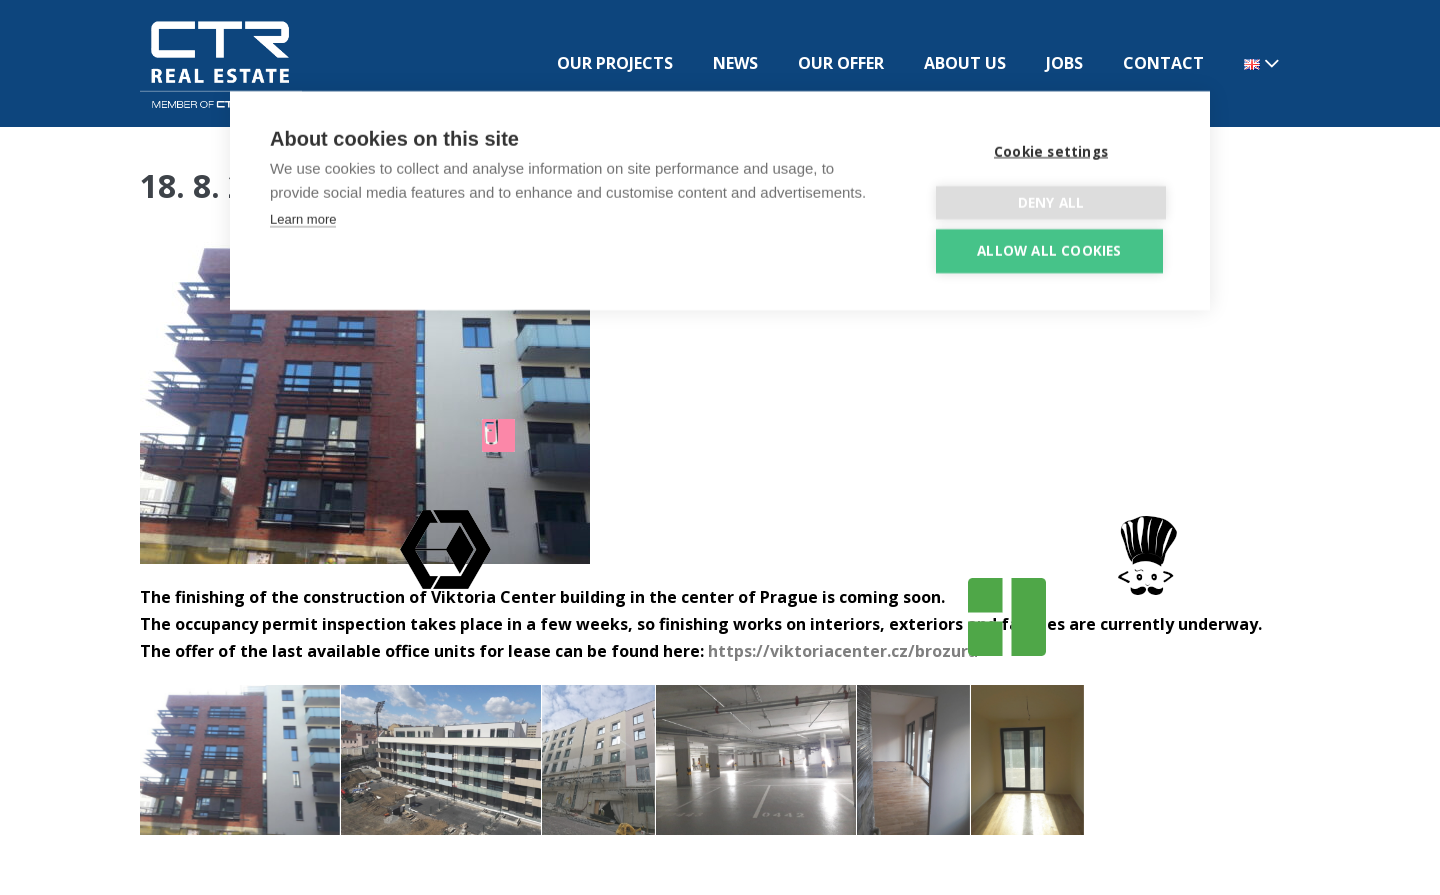 This screenshot has height=895, width=1440. I want to click on open3d library or application, so click(445, 549).